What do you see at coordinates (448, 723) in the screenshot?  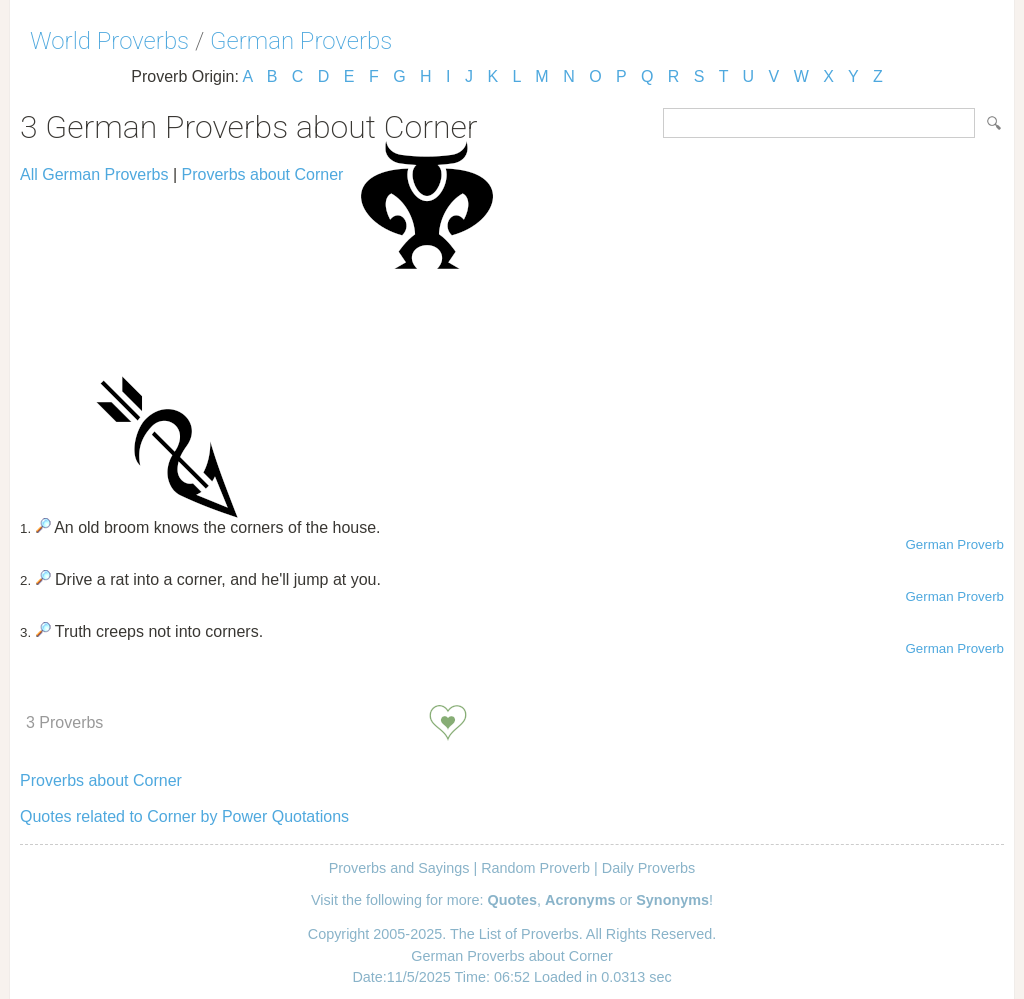 I see `indicates a loved or favorited item` at bounding box center [448, 723].